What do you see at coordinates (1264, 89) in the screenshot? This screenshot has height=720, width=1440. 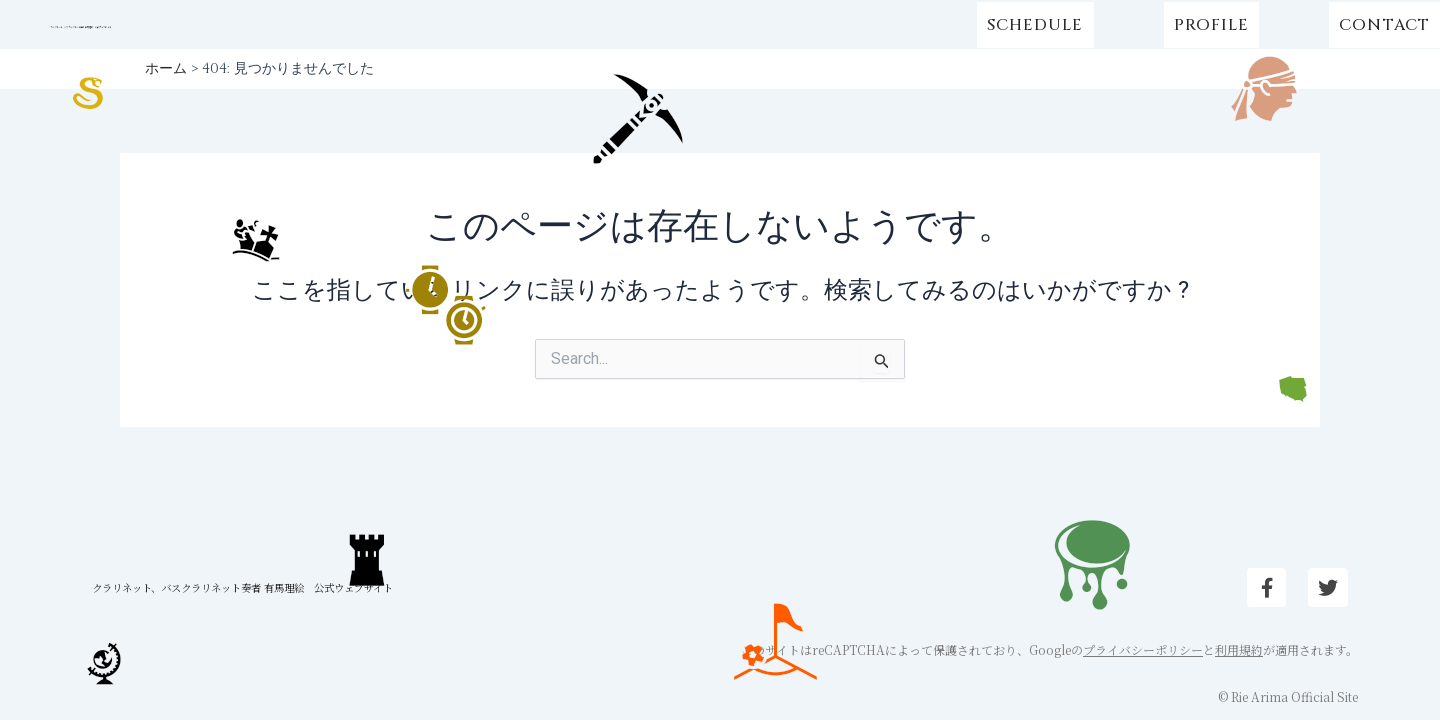 I see `toggle hidden or spoiler content` at bounding box center [1264, 89].